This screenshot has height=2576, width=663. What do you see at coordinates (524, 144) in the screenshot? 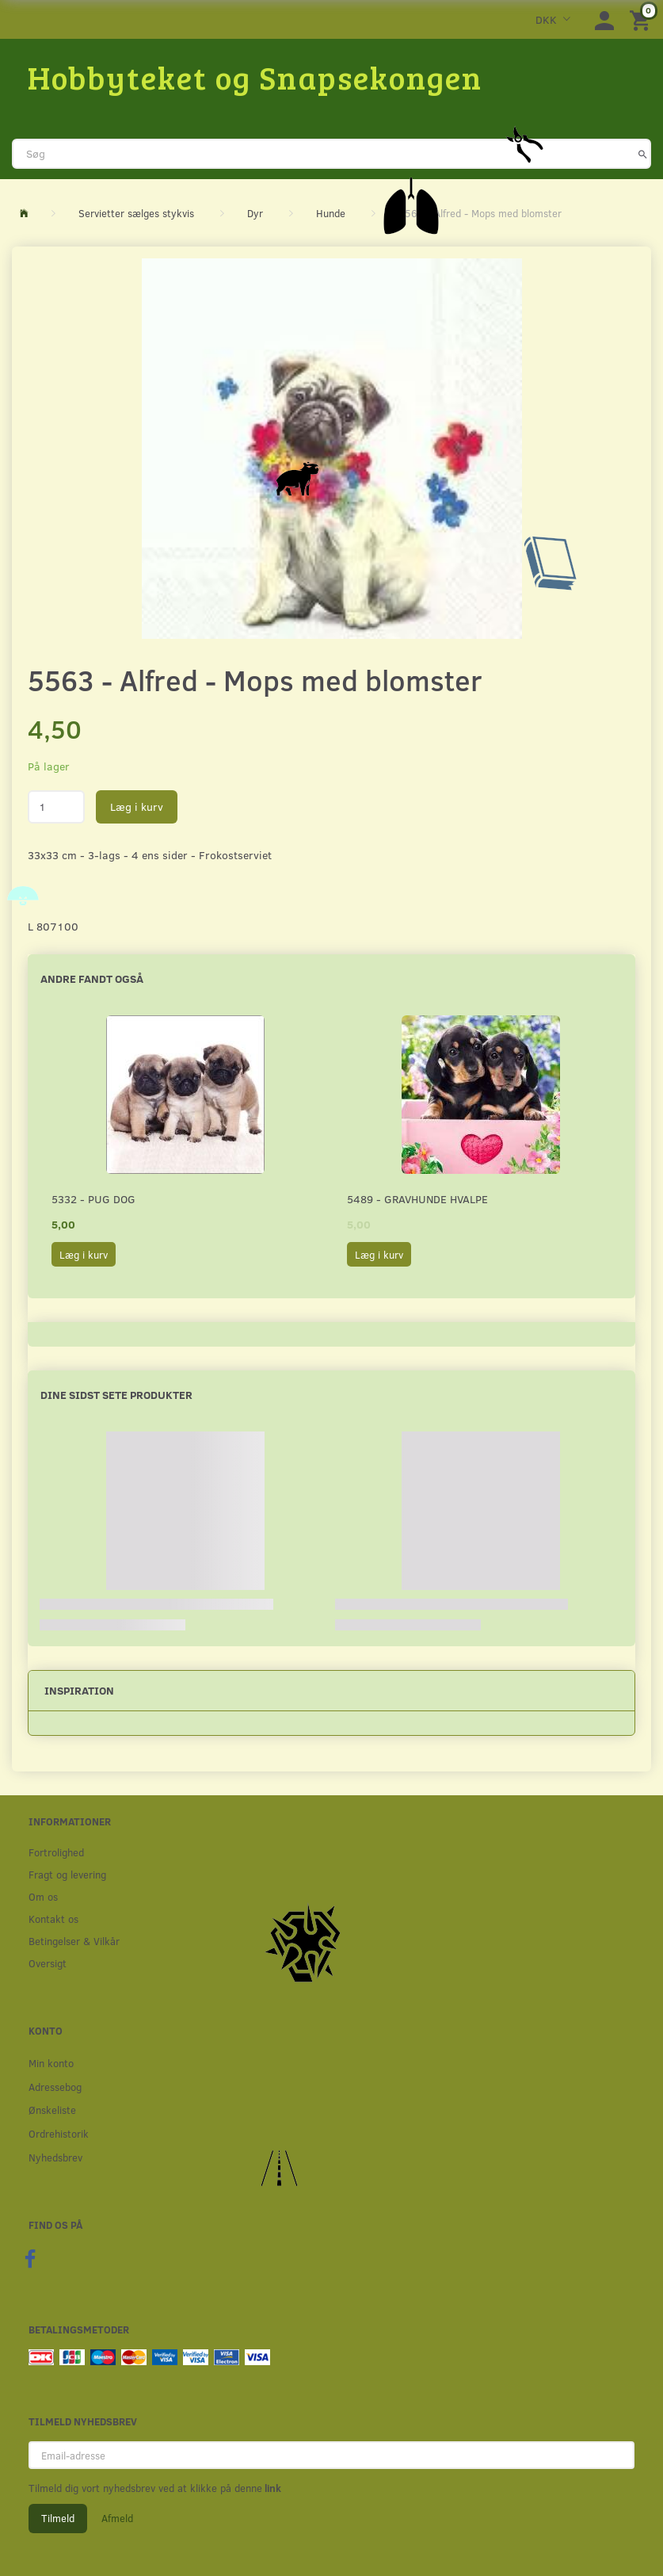
I see `access gardening or pruning tools` at bounding box center [524, 144].